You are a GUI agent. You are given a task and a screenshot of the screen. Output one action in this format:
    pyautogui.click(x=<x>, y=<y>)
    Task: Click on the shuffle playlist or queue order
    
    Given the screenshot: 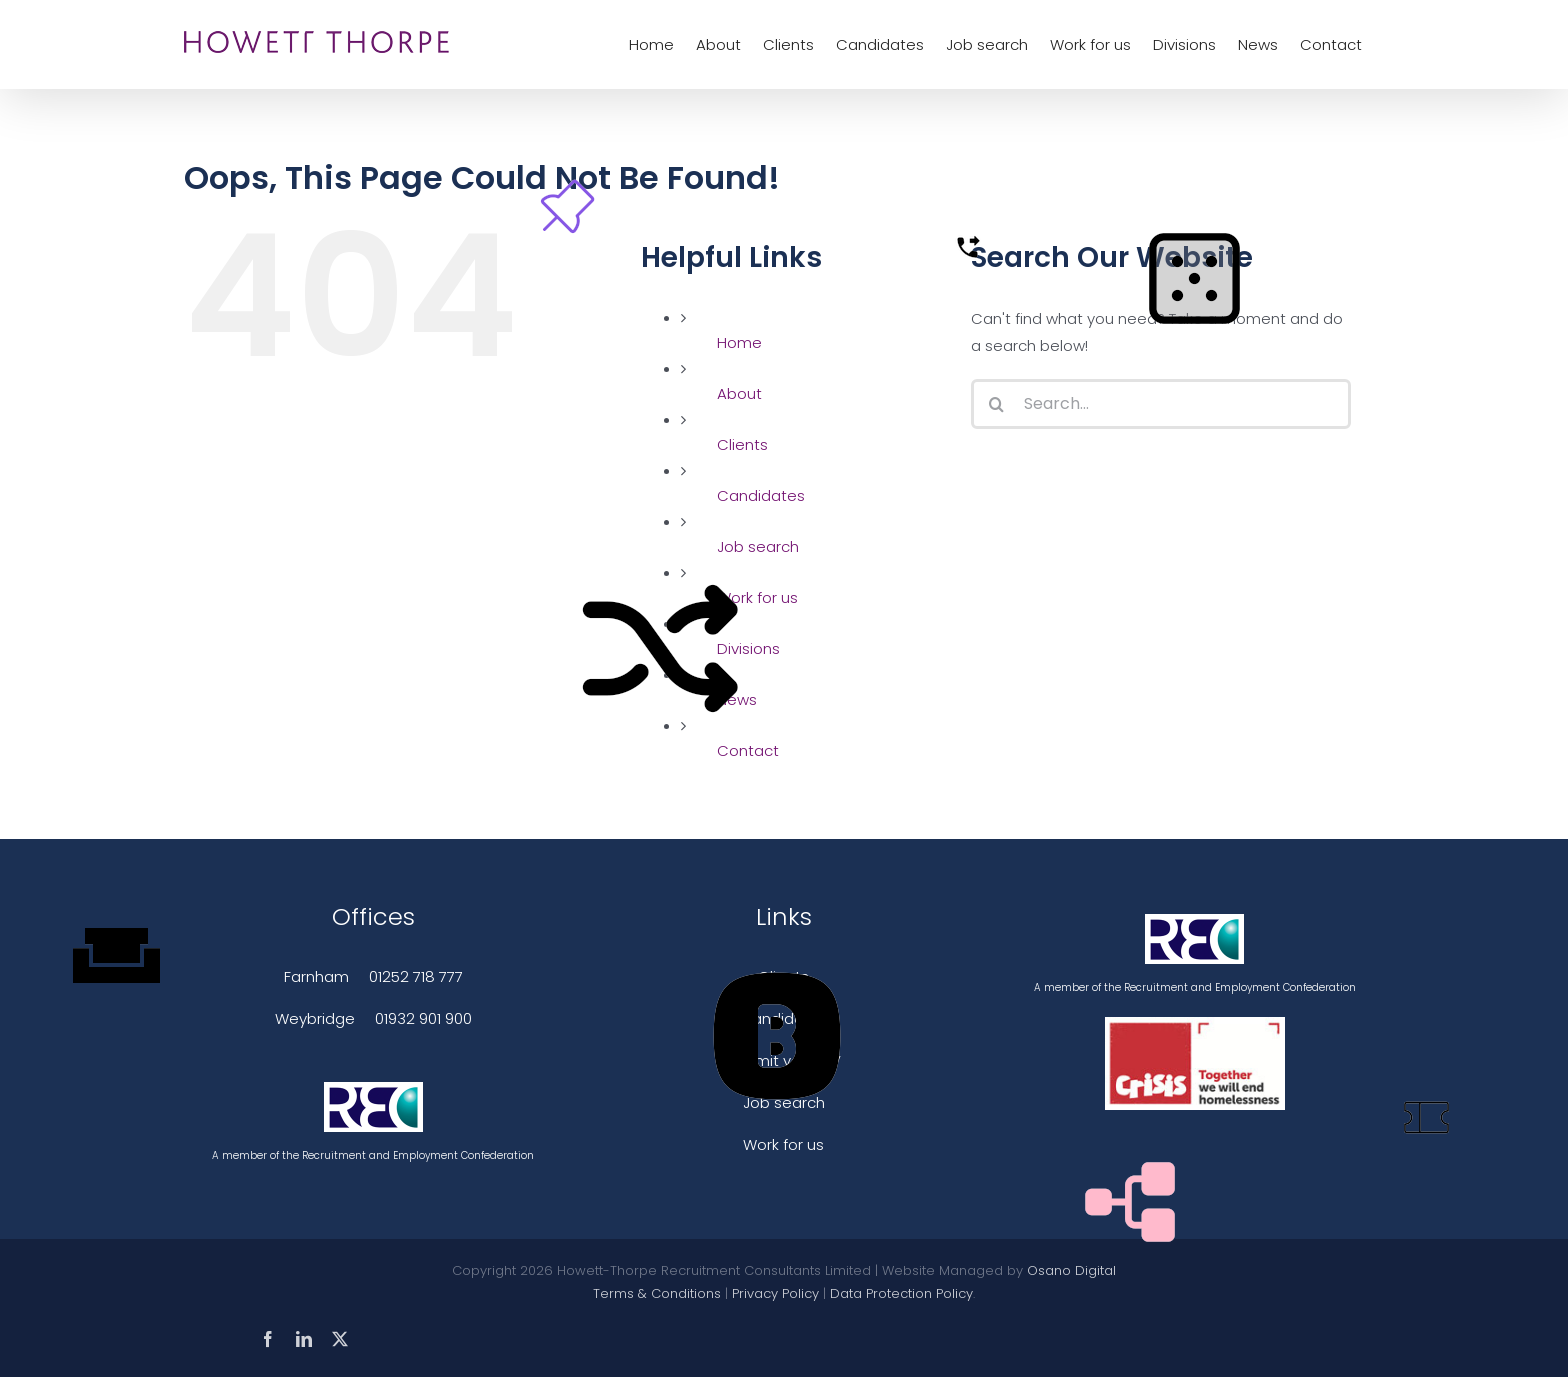 What is the action you would take?
    pyautogui.click(x=657, y=648)
    